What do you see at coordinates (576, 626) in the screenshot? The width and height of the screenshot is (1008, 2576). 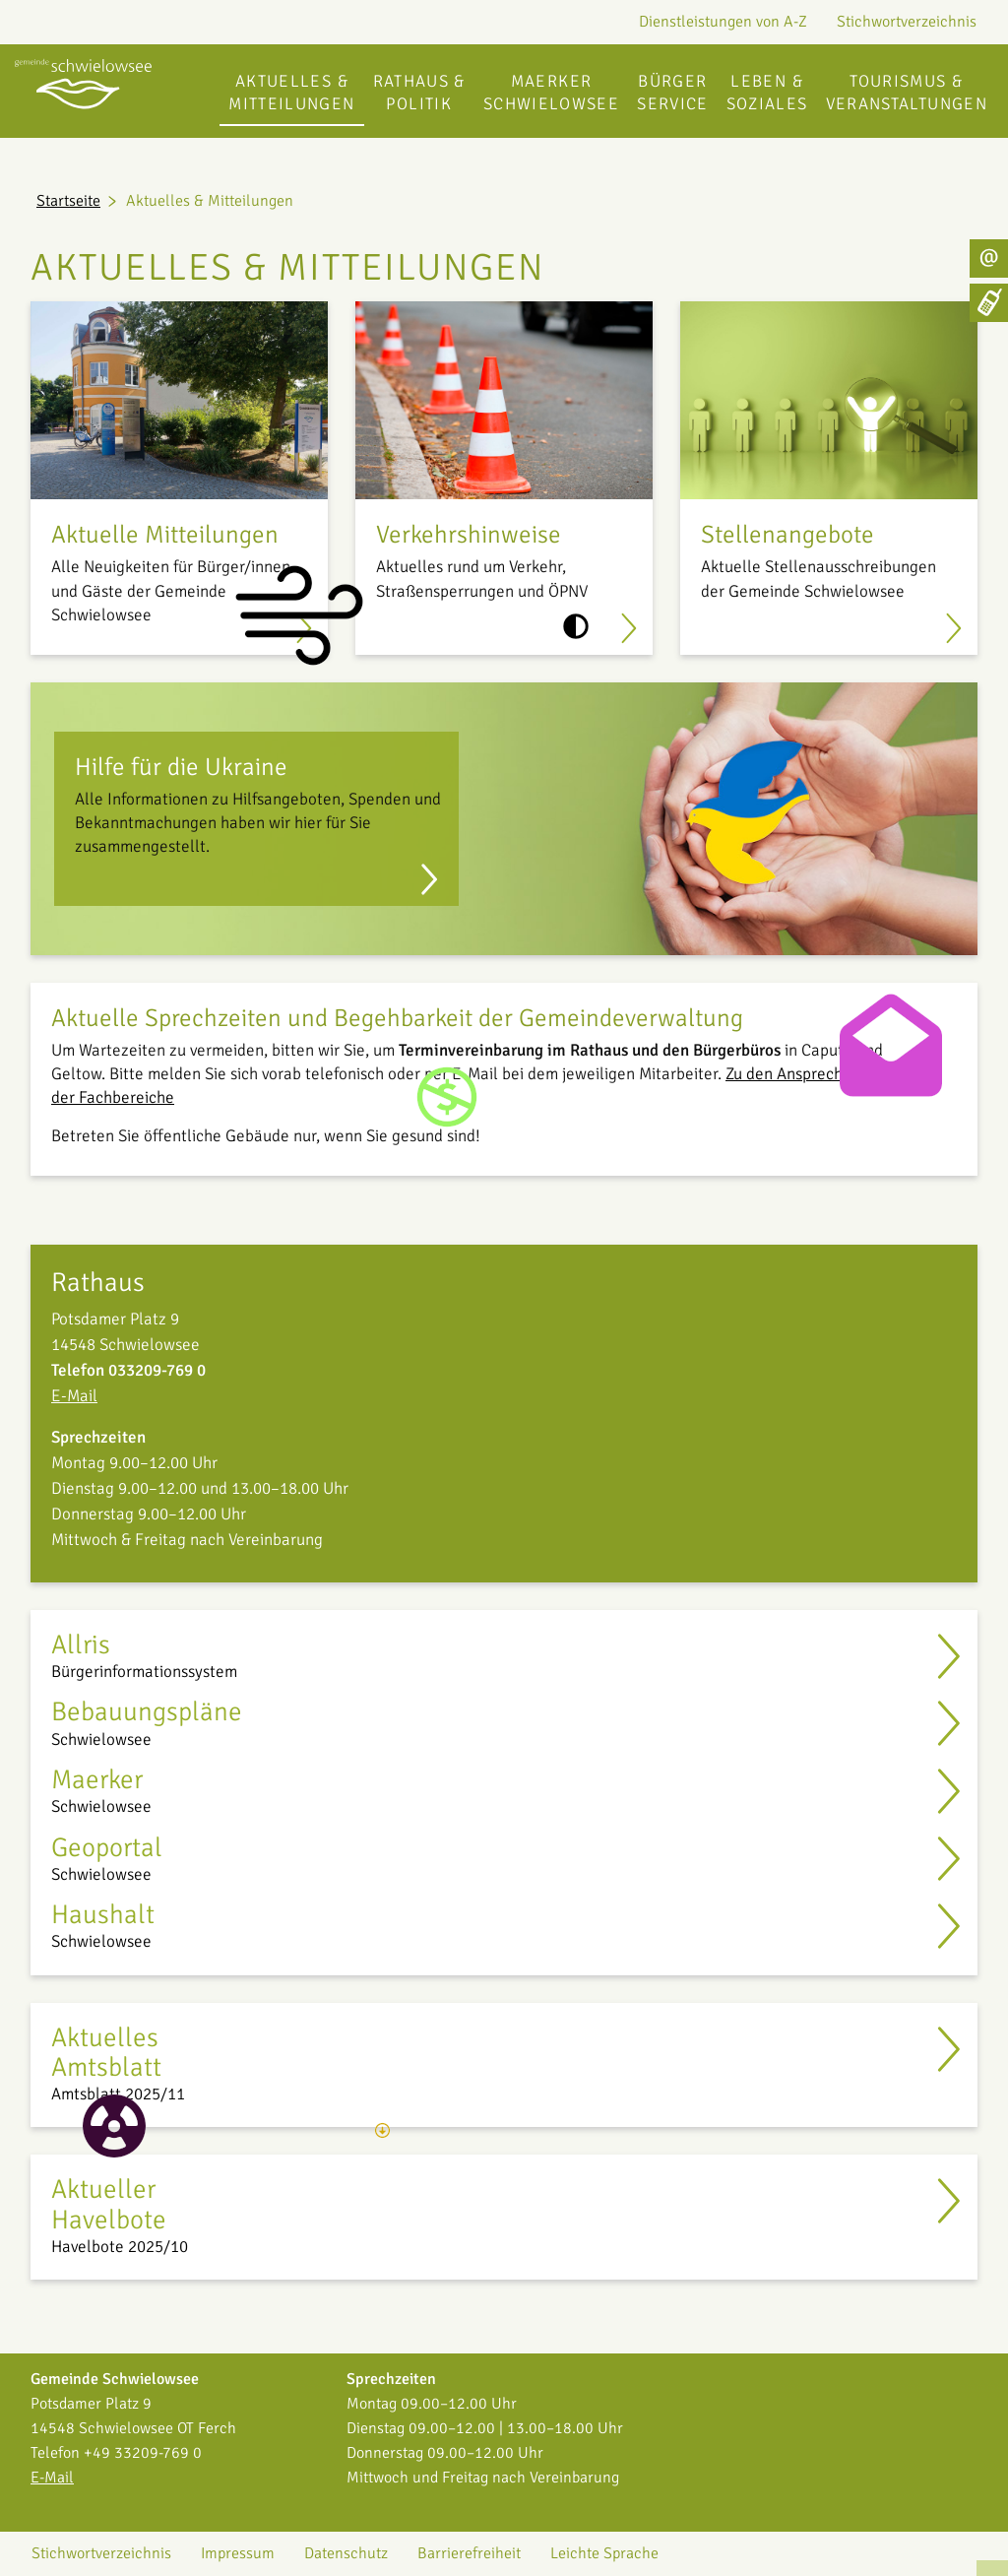 I see `toggle between light and dark mode` at bounding box center [576, 626].